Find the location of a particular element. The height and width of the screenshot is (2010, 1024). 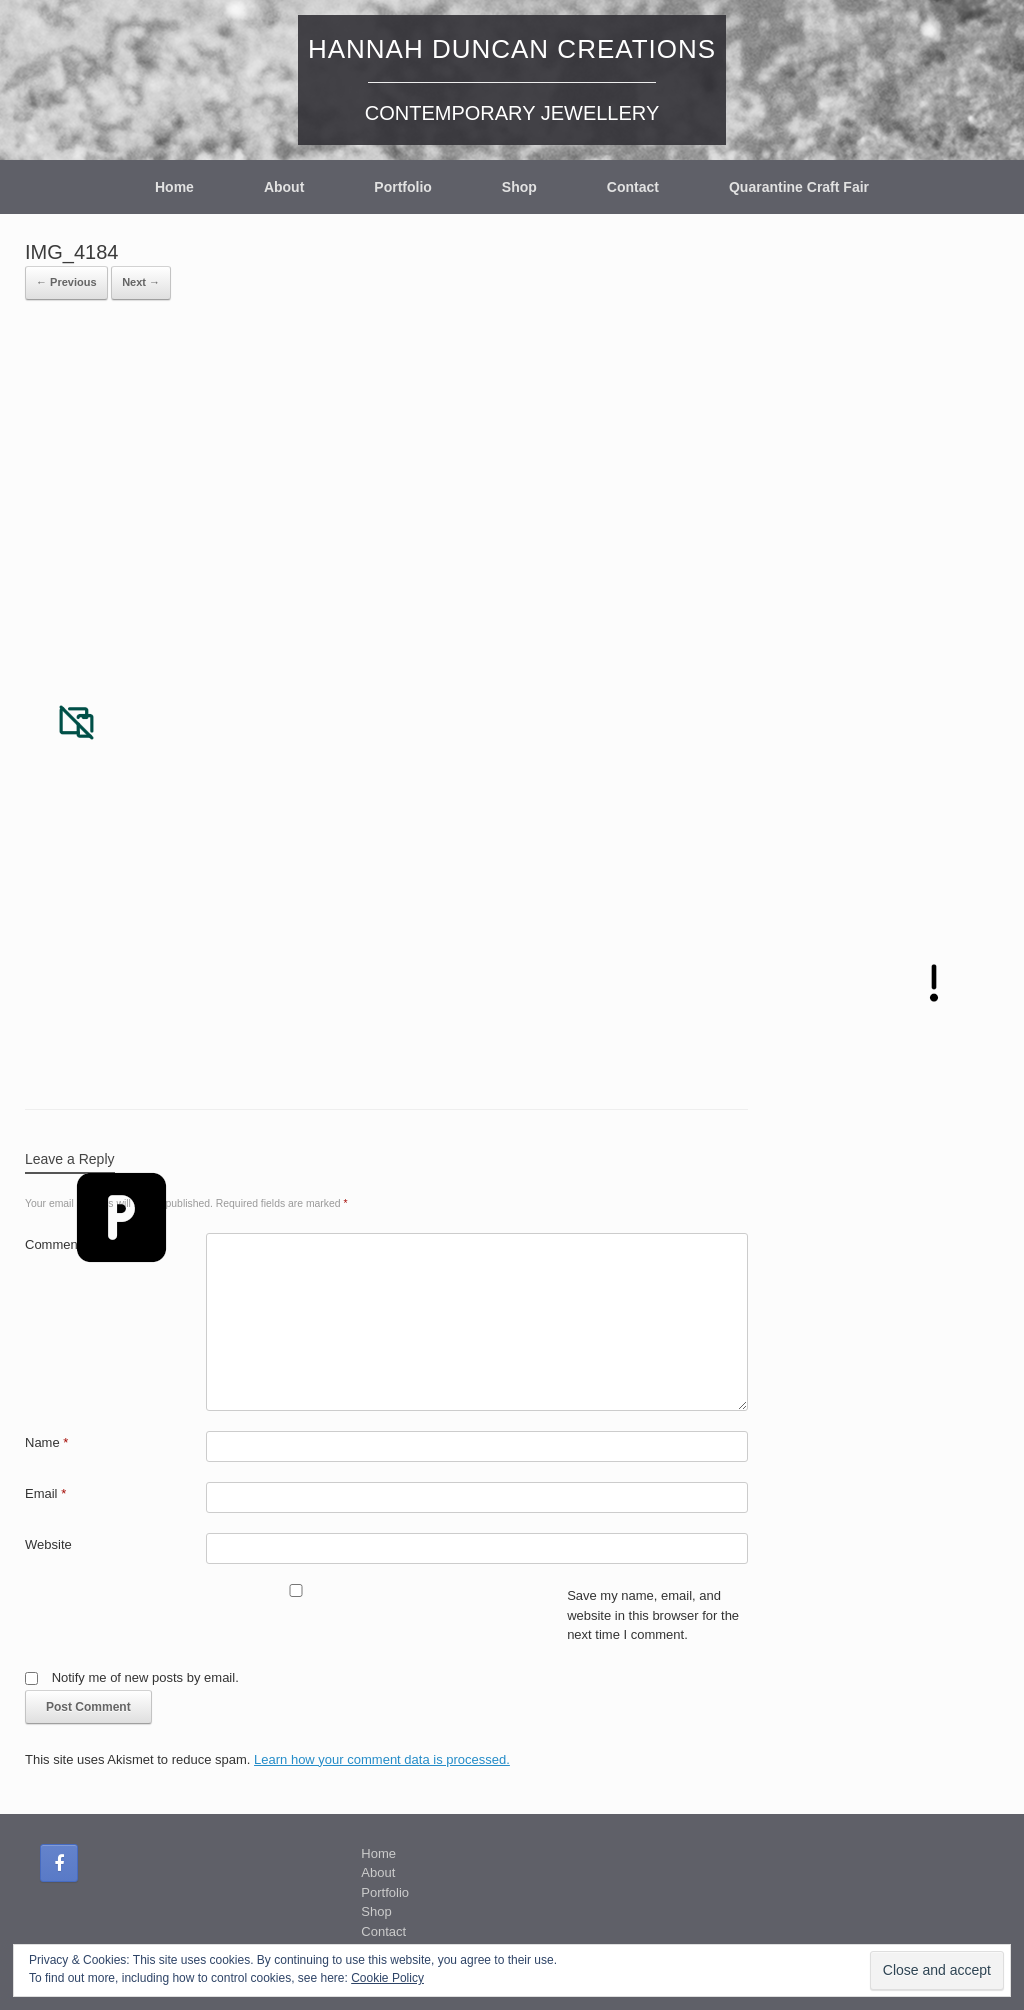

parking location or availability is located at coordinates (121, 1217).